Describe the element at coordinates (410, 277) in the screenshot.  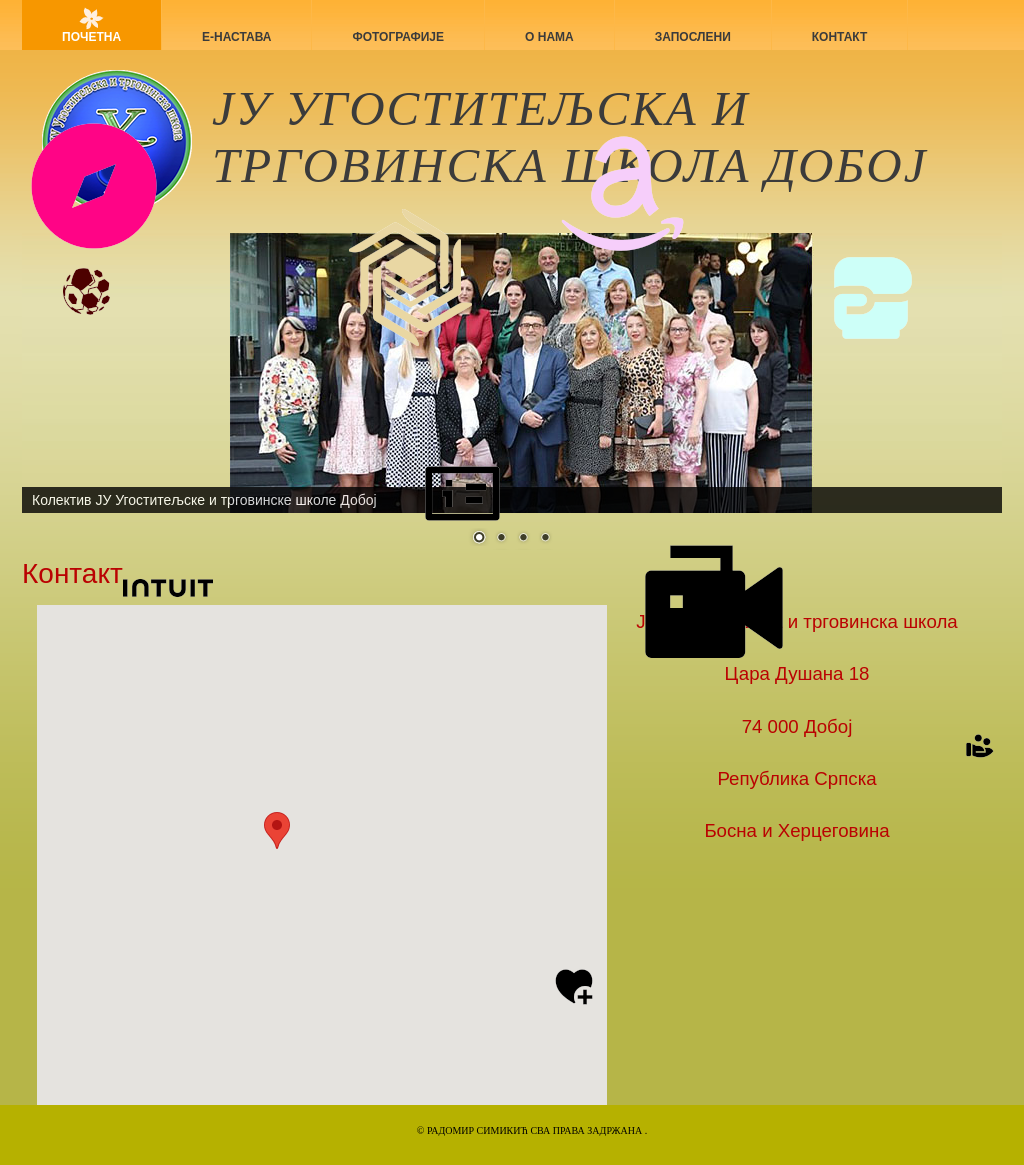
I see `google bigtable service logo` at that location.